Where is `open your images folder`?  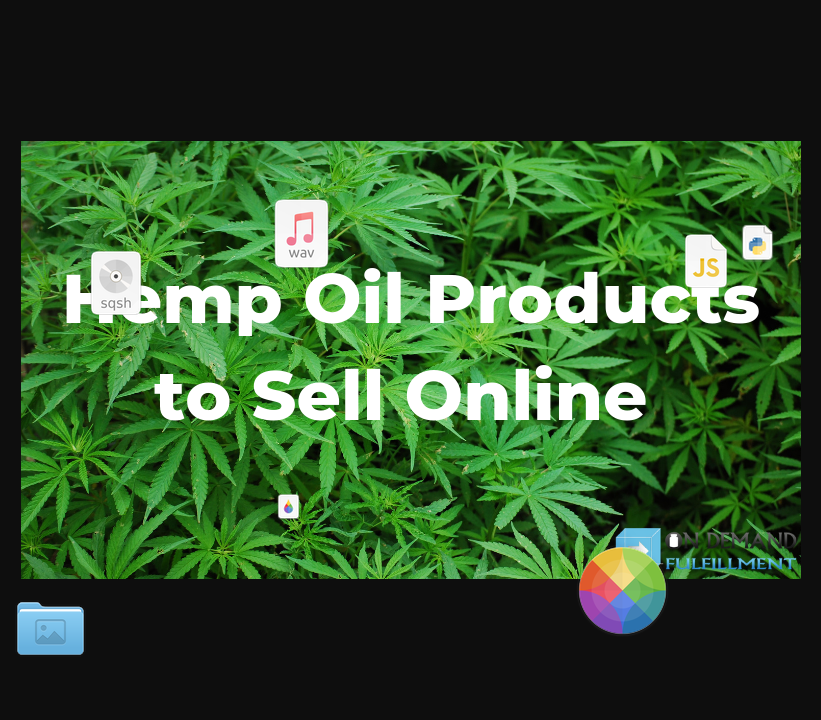
open your images folder is located at coordinates (50, 628).